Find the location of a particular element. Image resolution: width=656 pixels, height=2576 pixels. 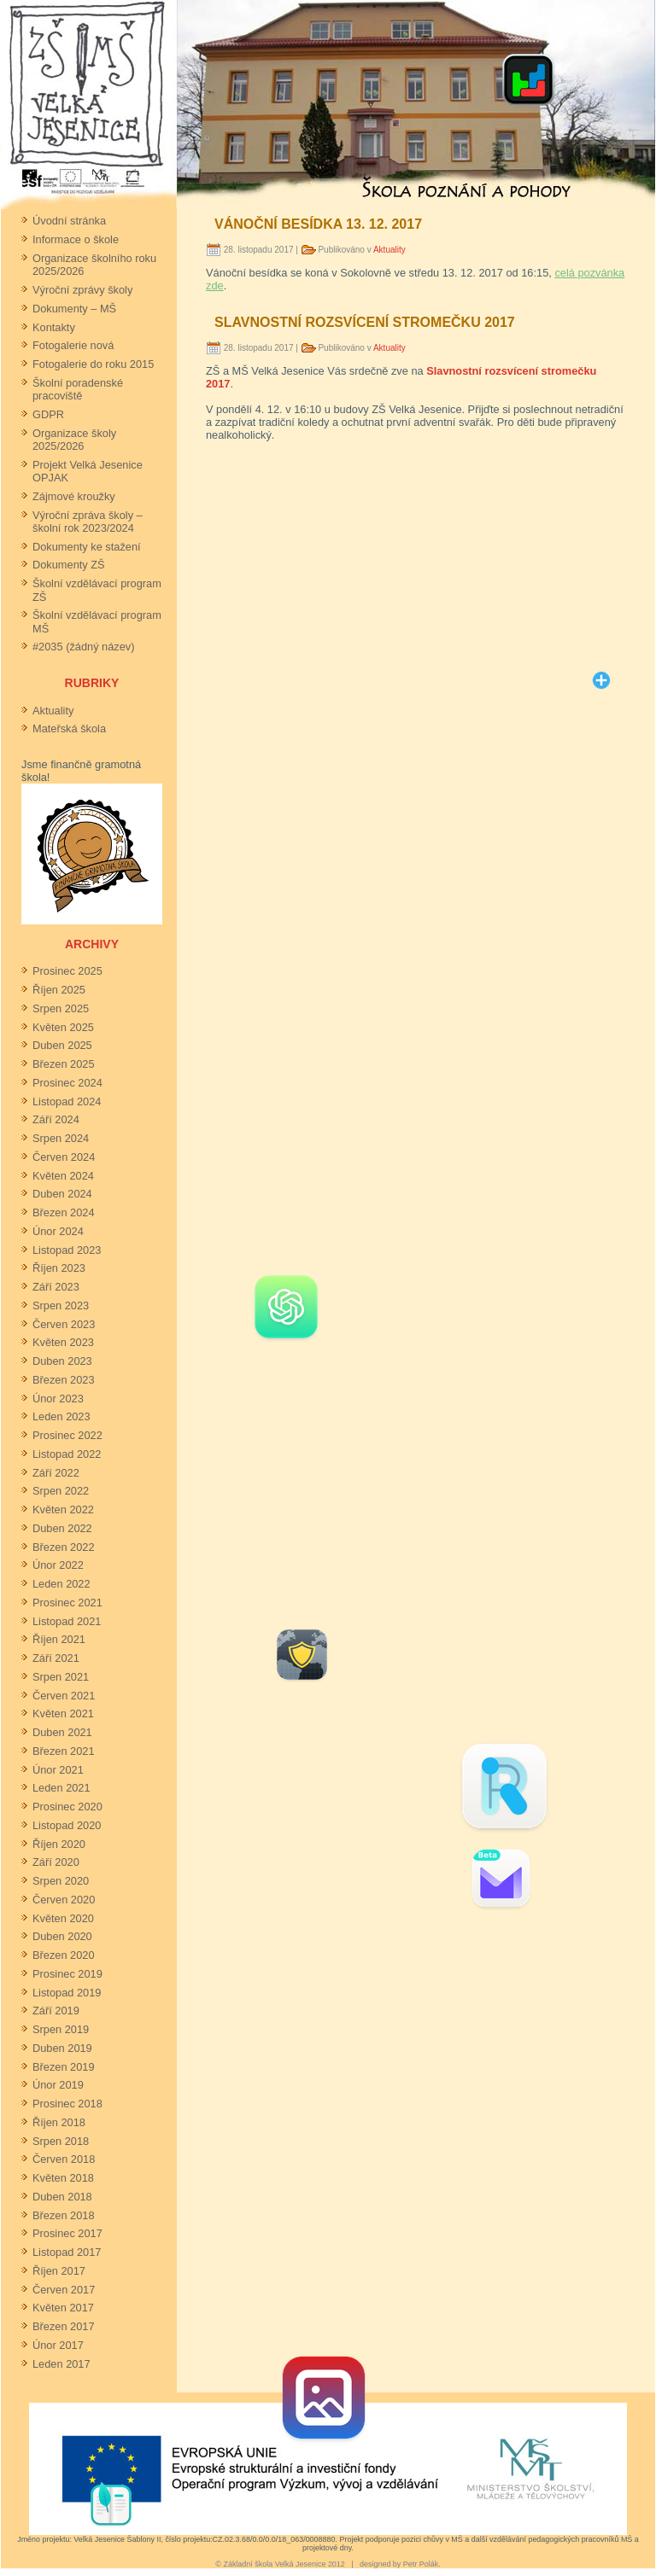

indicates a newly added item or file is located at coordinates (601, 680).